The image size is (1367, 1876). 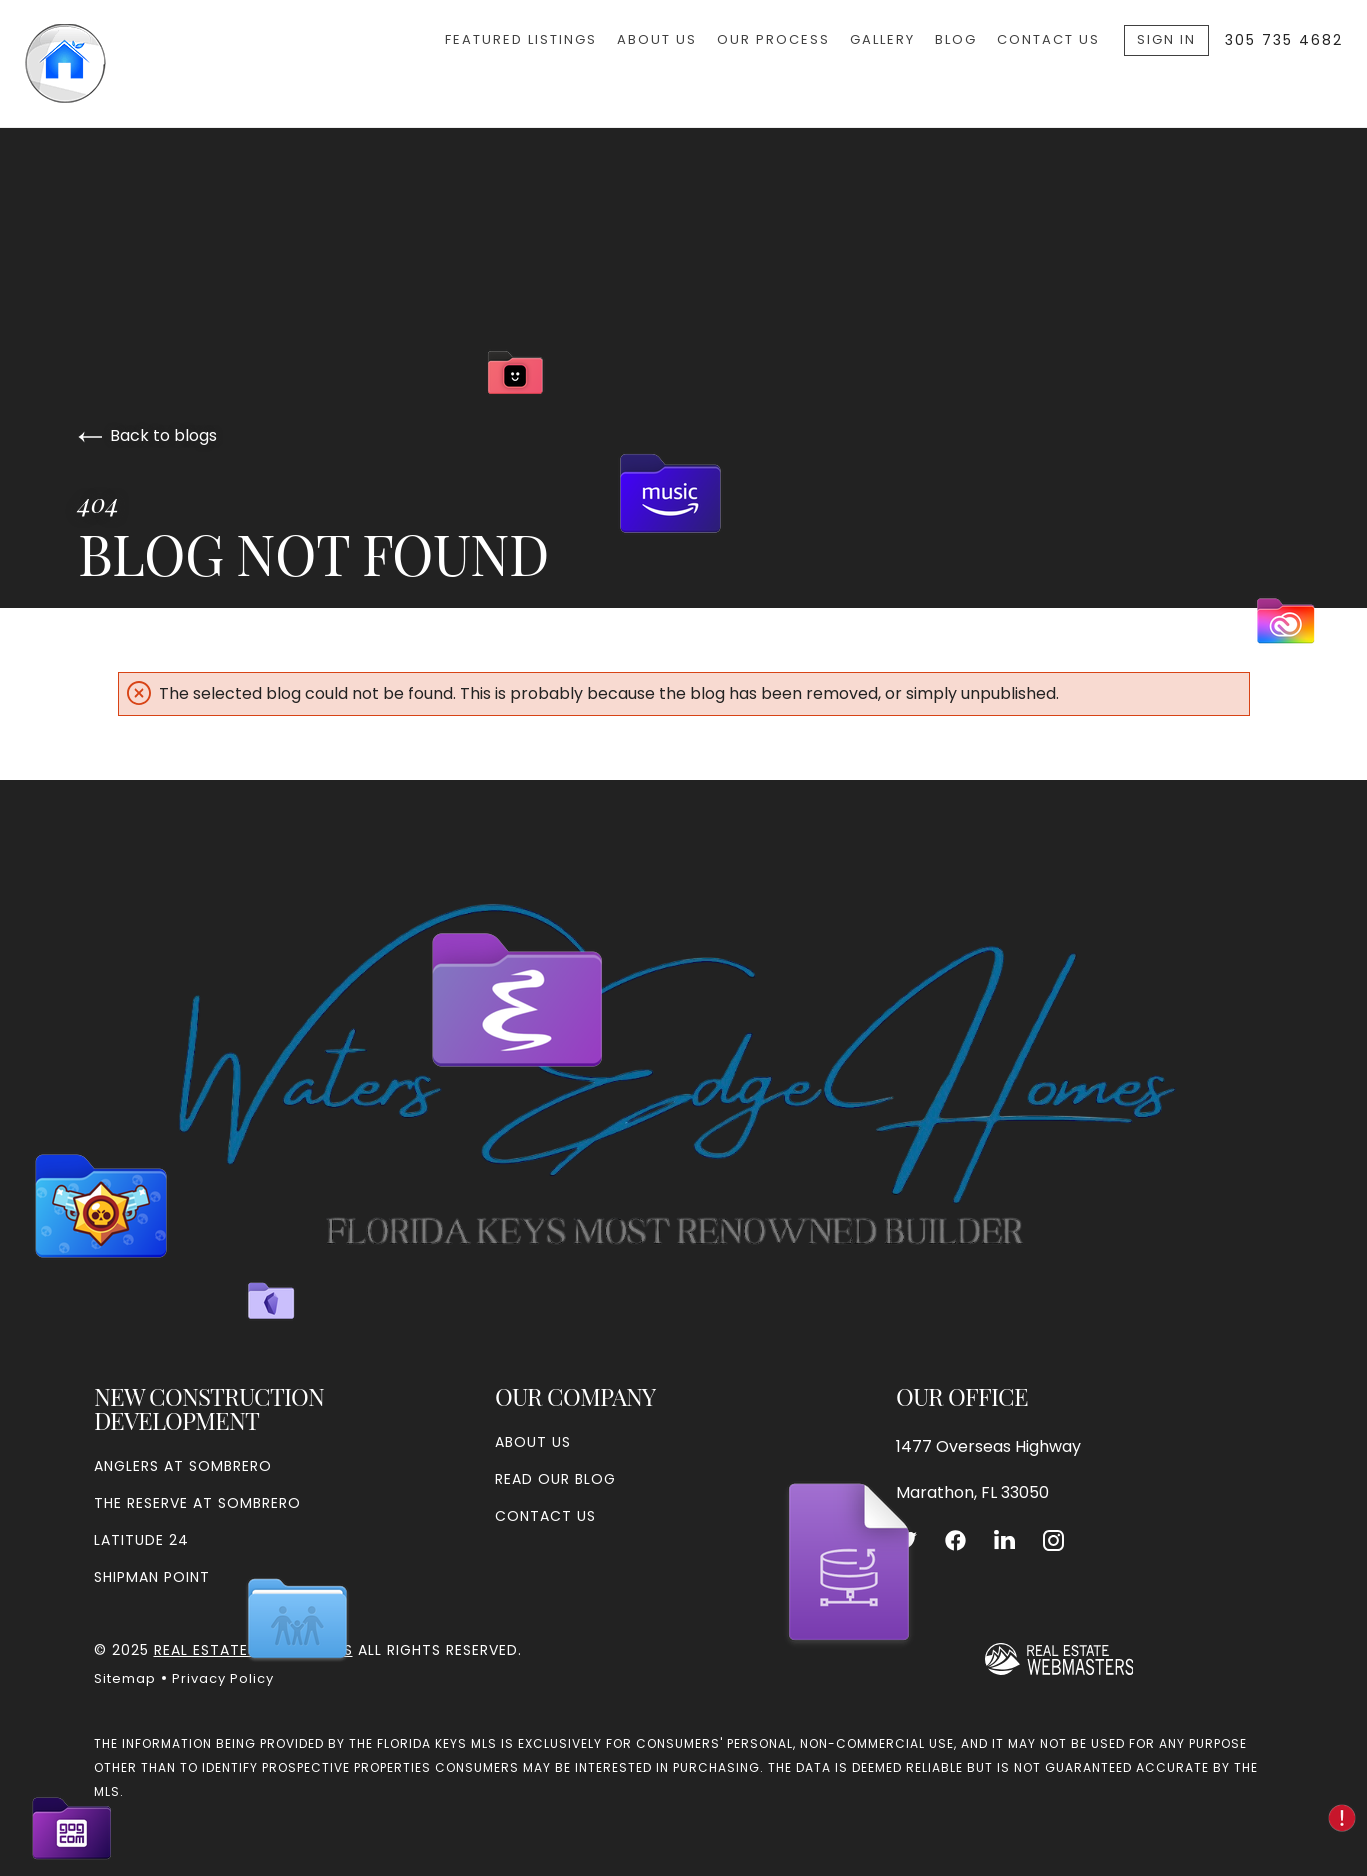 What do you see at coordinates (271, 1302) in the screenshot?
I see `open your obsidian vault folder` at bounding box center [271, 1302].